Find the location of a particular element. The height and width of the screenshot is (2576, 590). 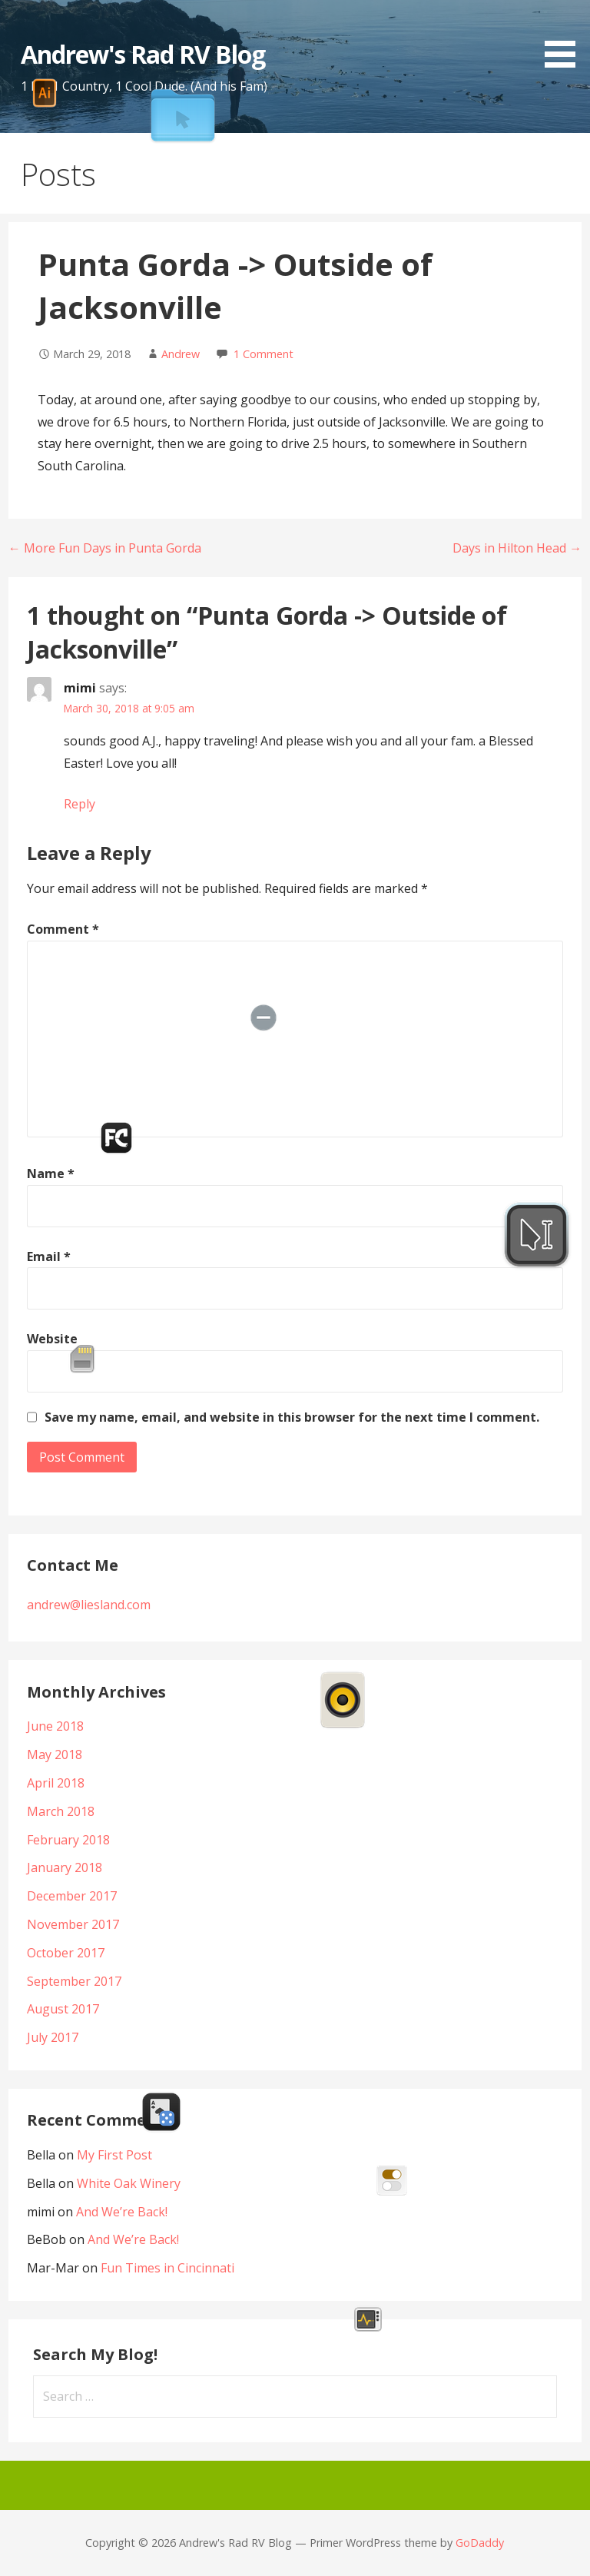

indicates file excluded from dropbox selective sync is located at coordinates (264, 1017).